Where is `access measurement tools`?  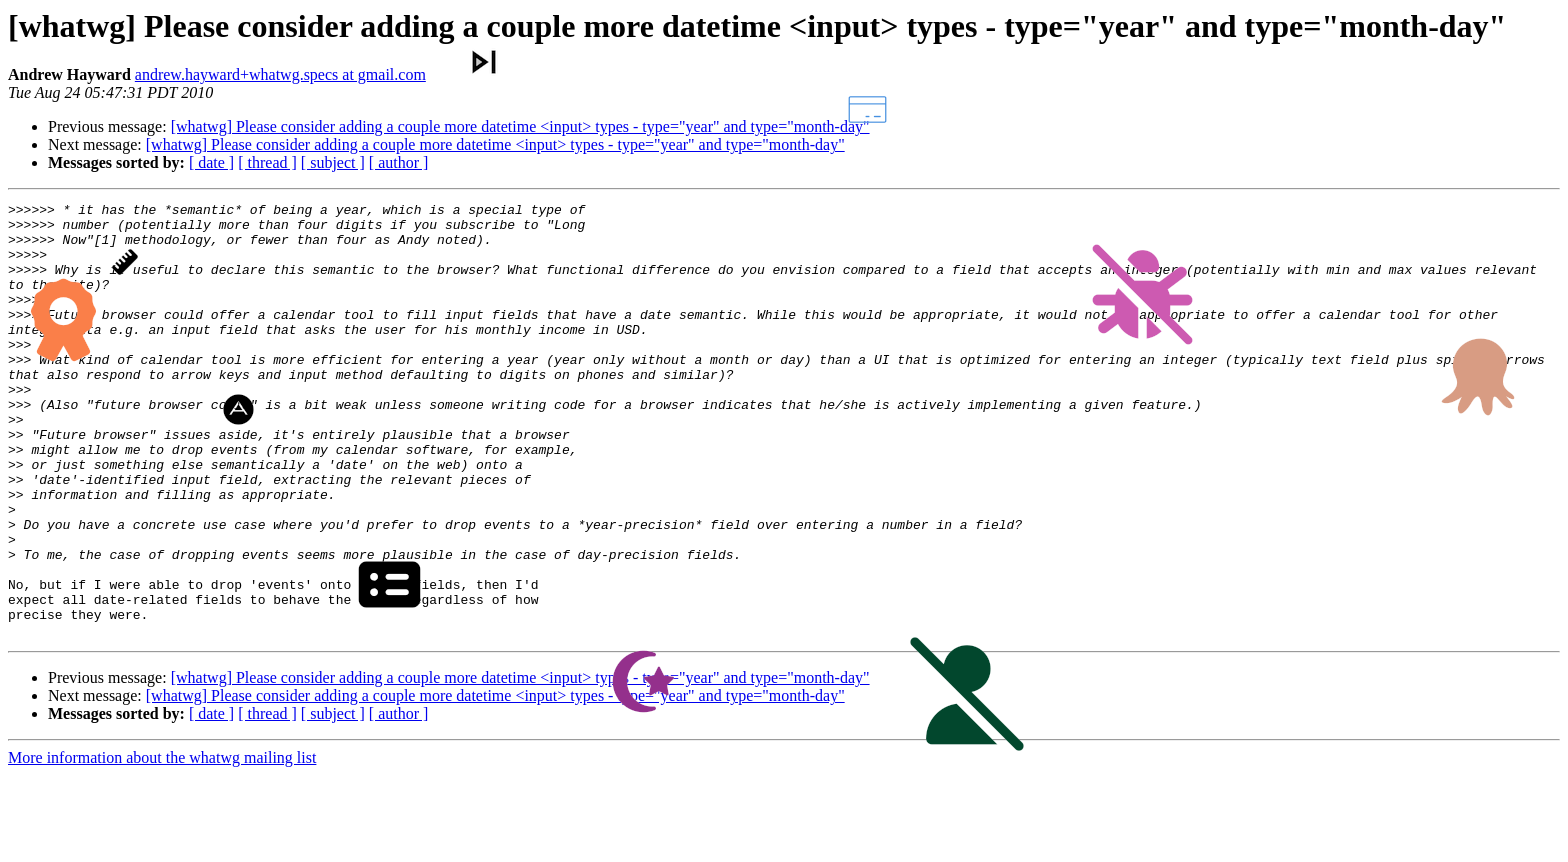 access measurement tools is located at coordinates (125, 262).